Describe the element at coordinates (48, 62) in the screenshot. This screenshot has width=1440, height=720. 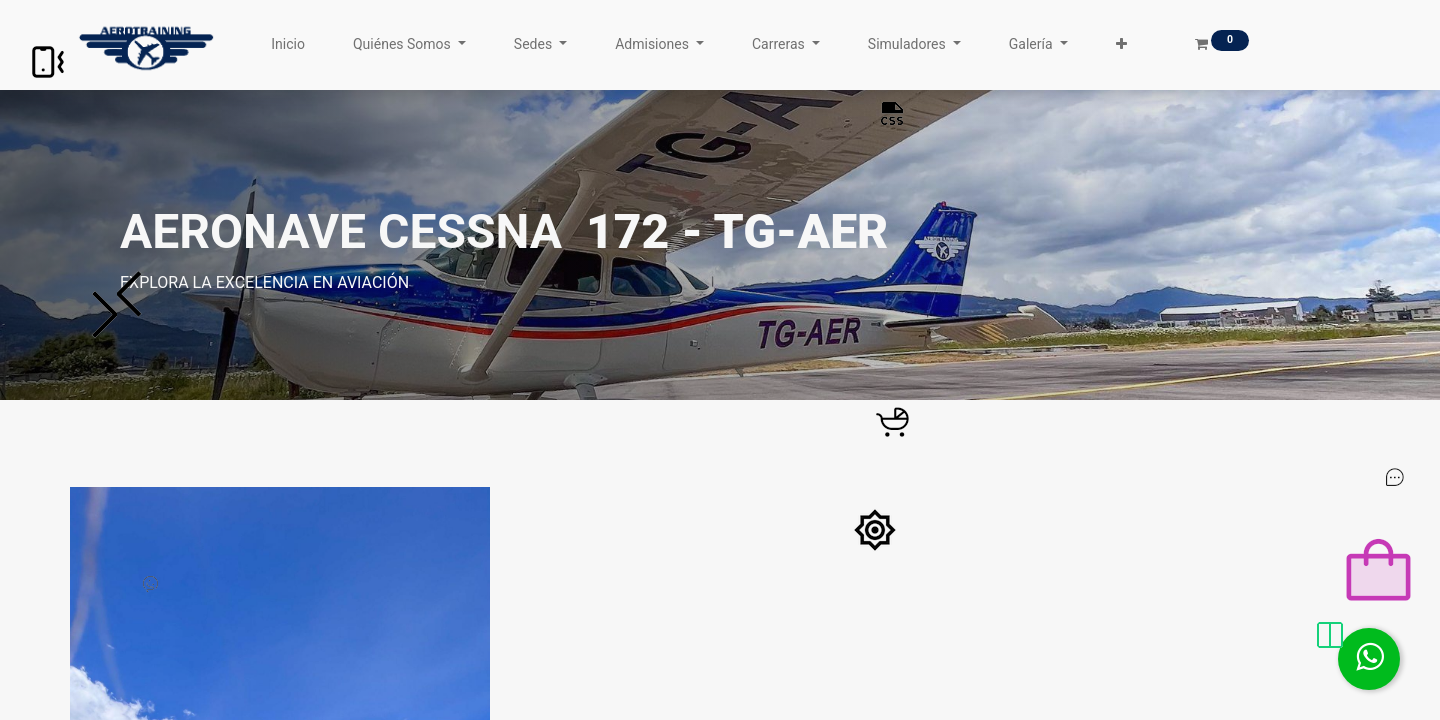
I see `phone is on vibrate mode` at that location.